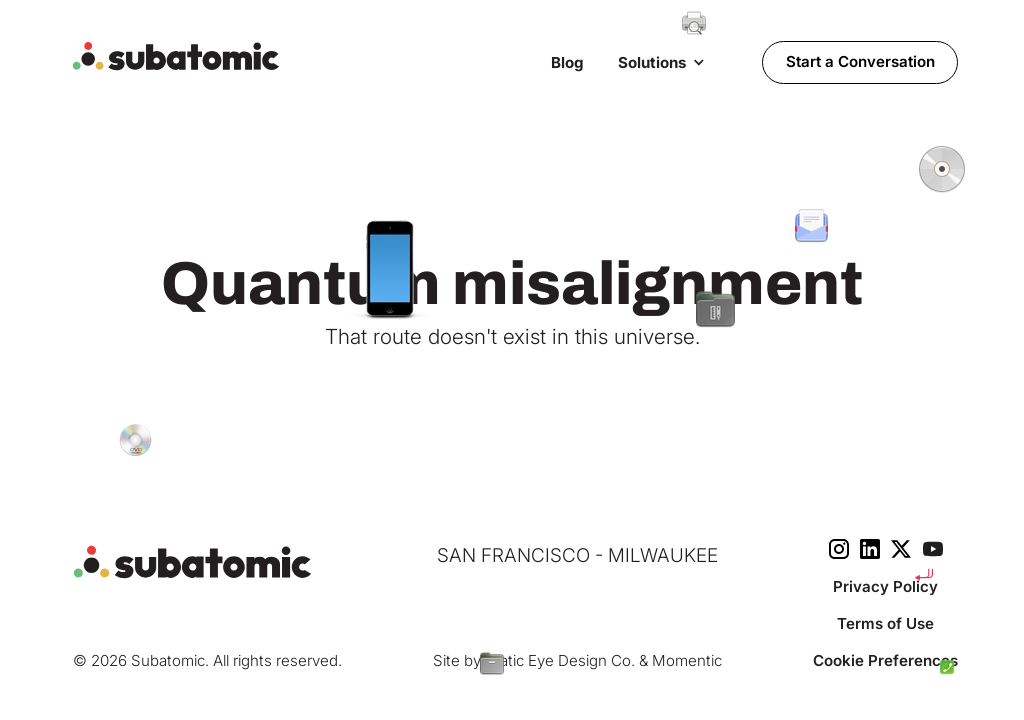  I want to click on preview document before printing, so click(694, 23).